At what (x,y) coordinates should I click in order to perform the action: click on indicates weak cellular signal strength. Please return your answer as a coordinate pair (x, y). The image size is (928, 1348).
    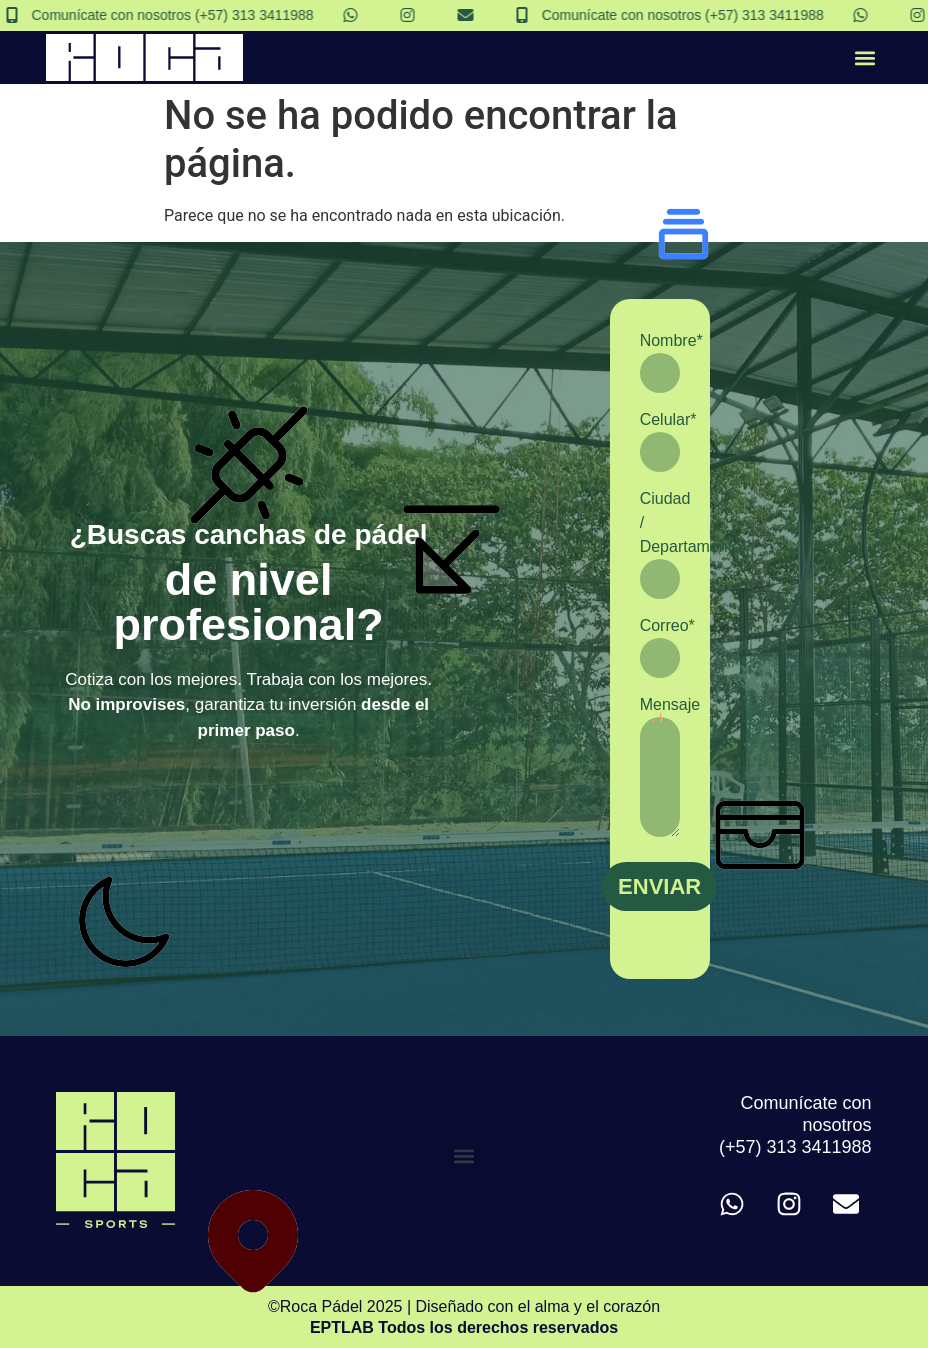
    Looking at the image, I should click on (668, 709).